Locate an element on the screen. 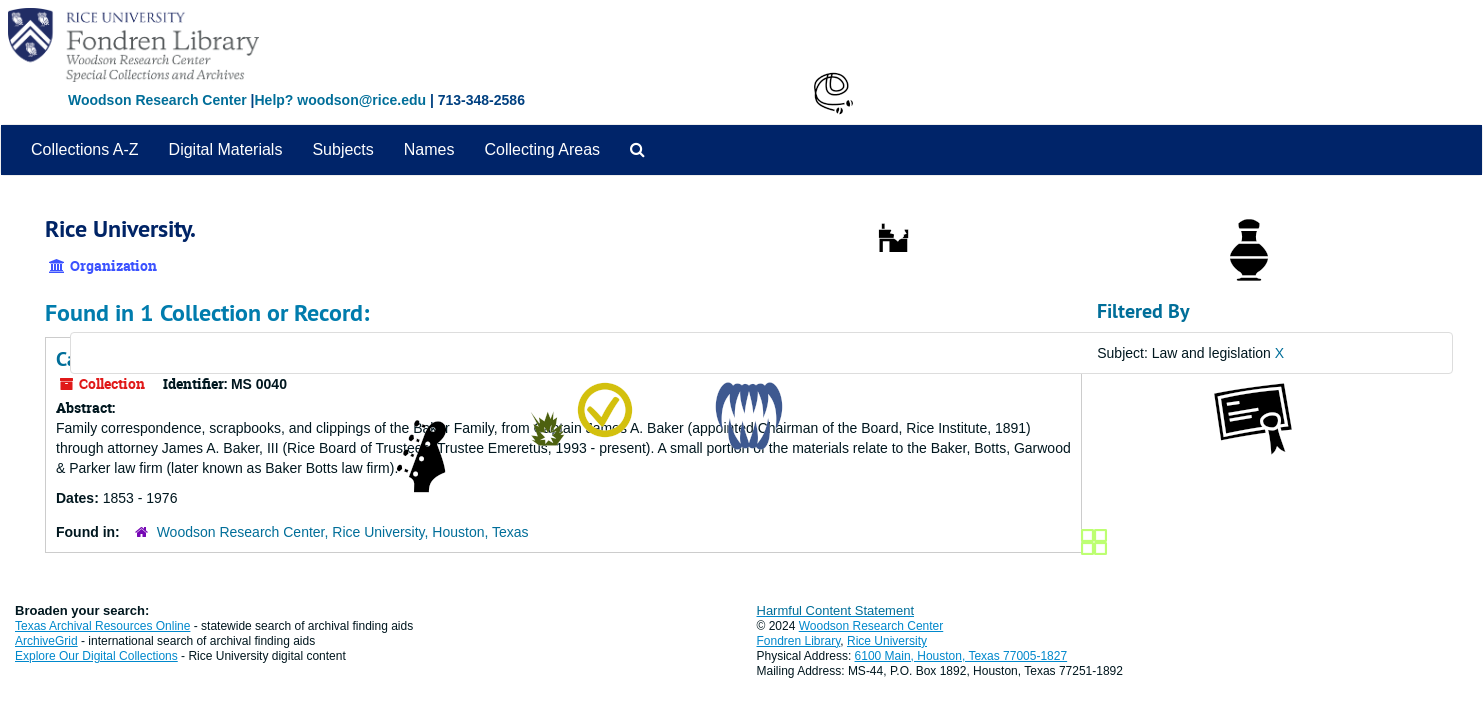 This screenshot has width=1483, height=720. indicates screen damage or impact effect is located at coordinates (547, 428).